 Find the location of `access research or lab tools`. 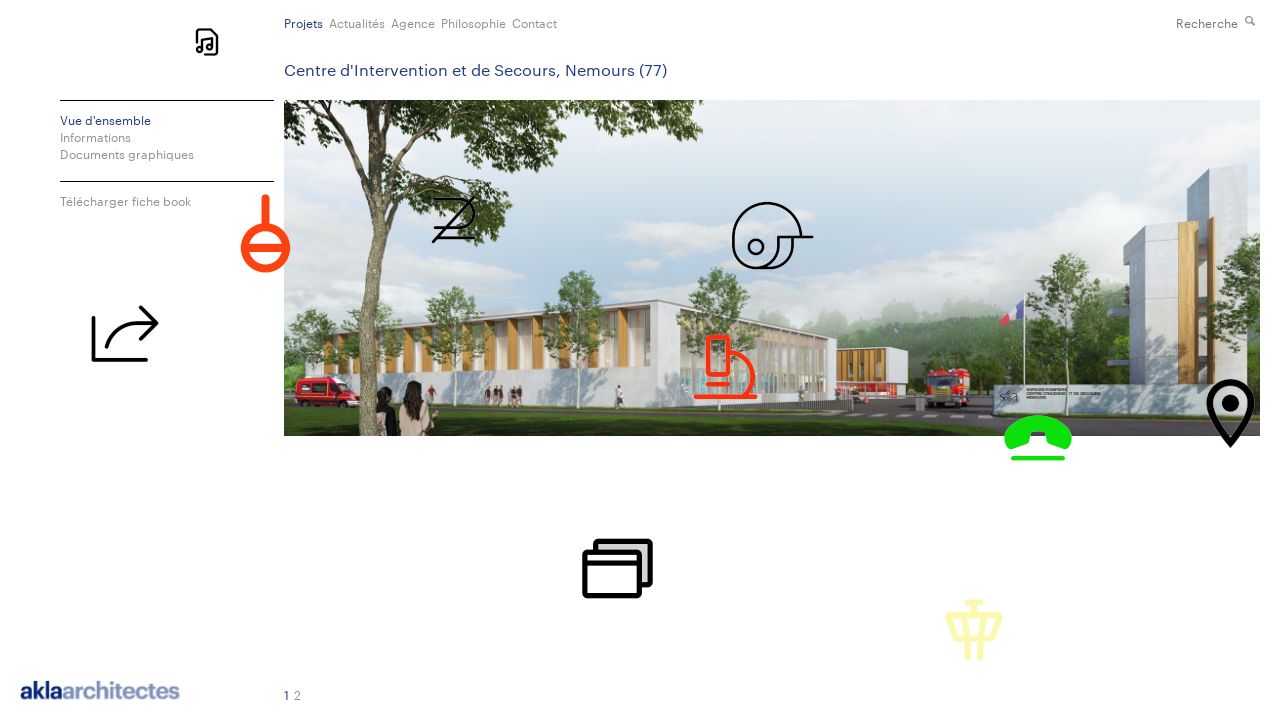

access research or lab tools is located at coordinates (725, 369).